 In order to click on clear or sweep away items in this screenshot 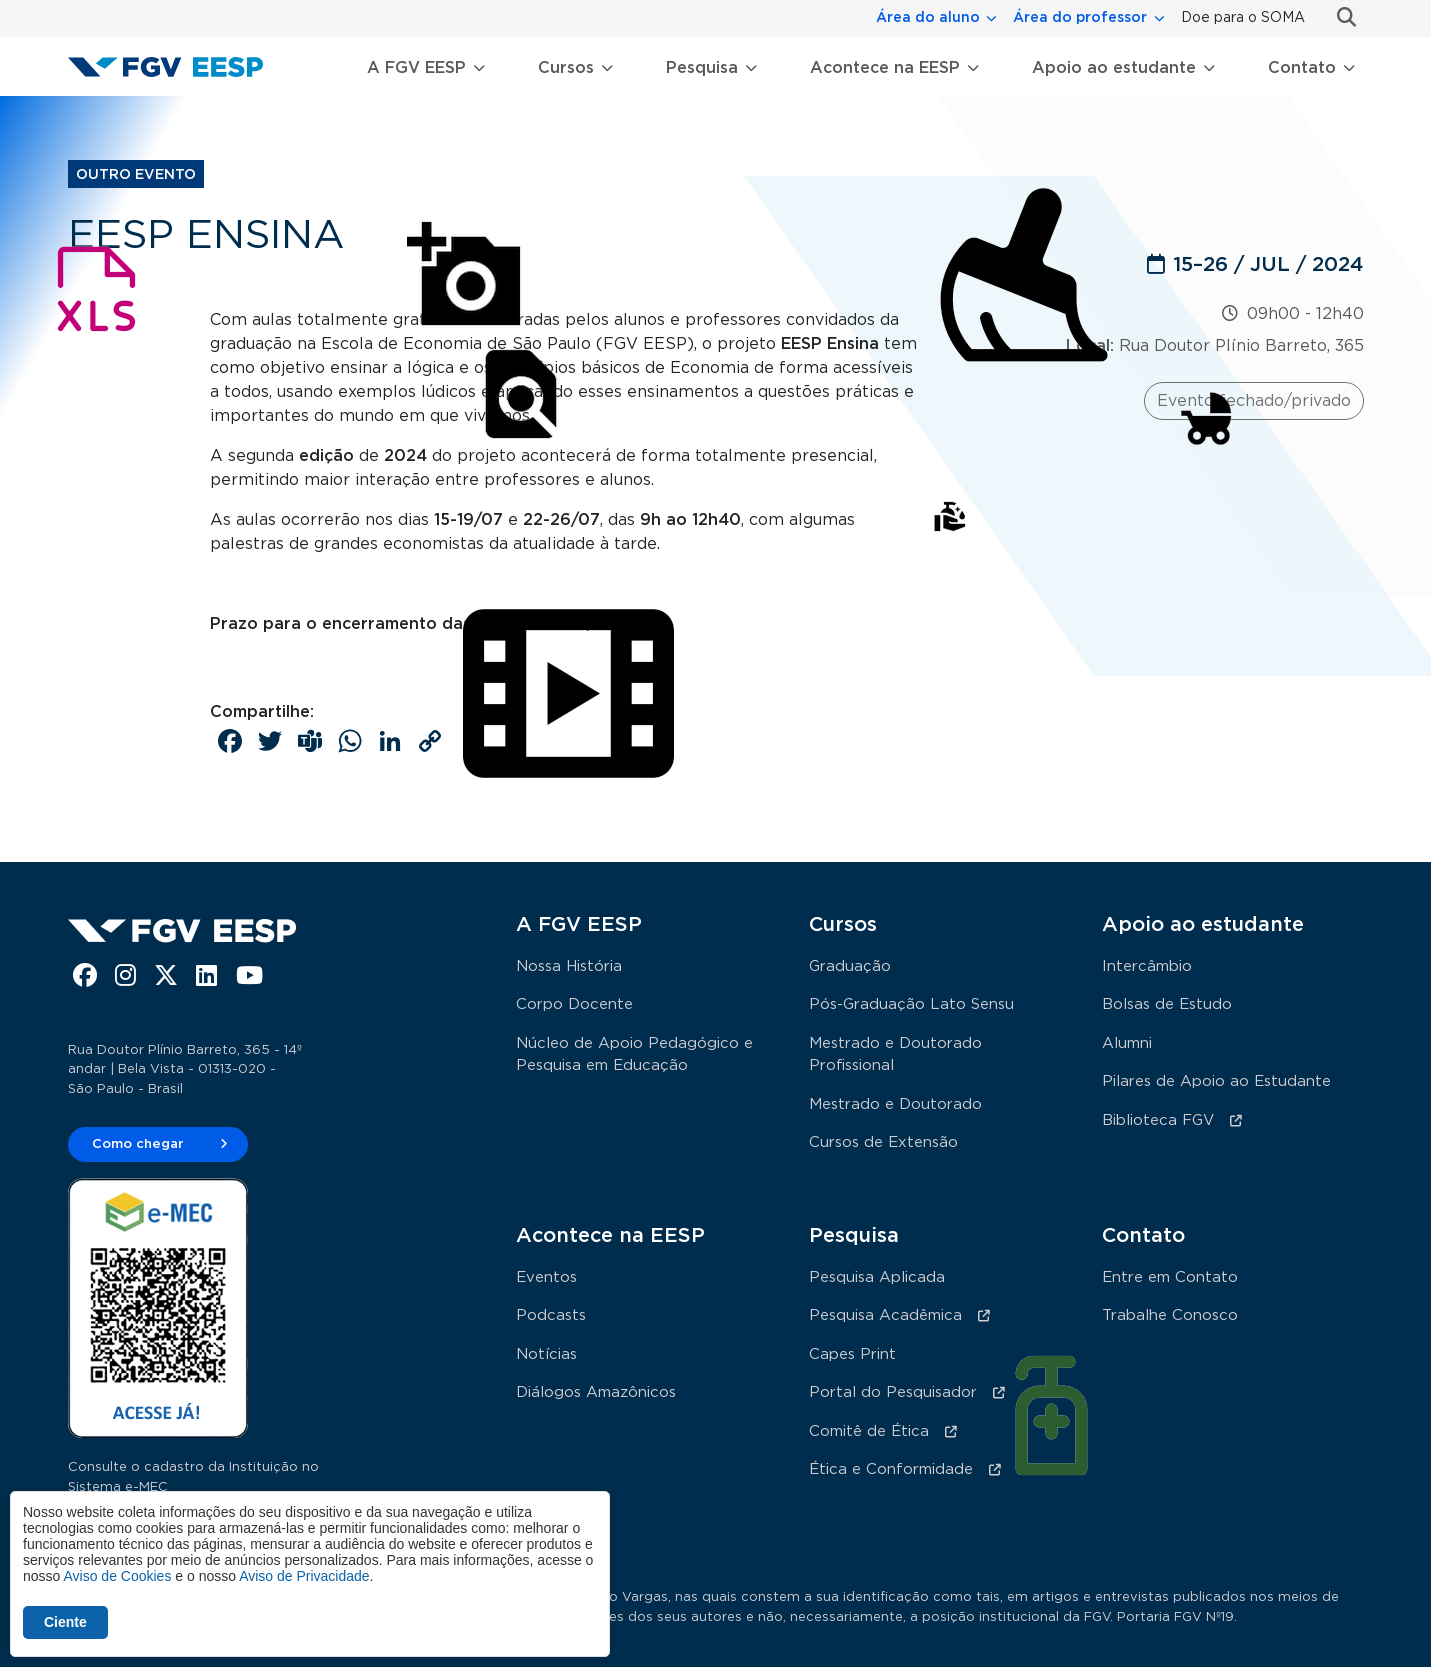, I will do `click(1021, 281)`.